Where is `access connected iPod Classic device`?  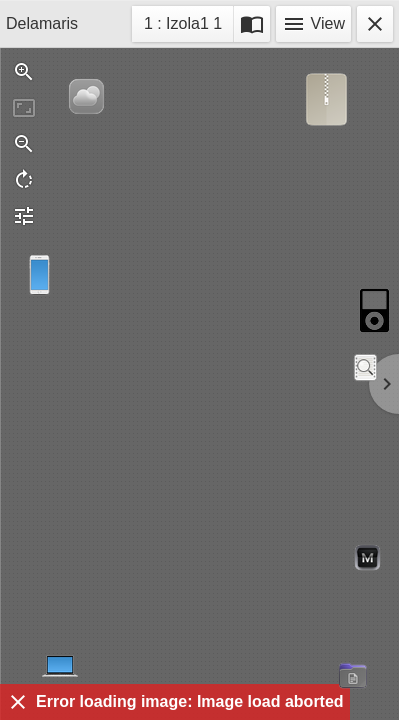 access connected iPod Classic device is located at coordinates (374, 310).